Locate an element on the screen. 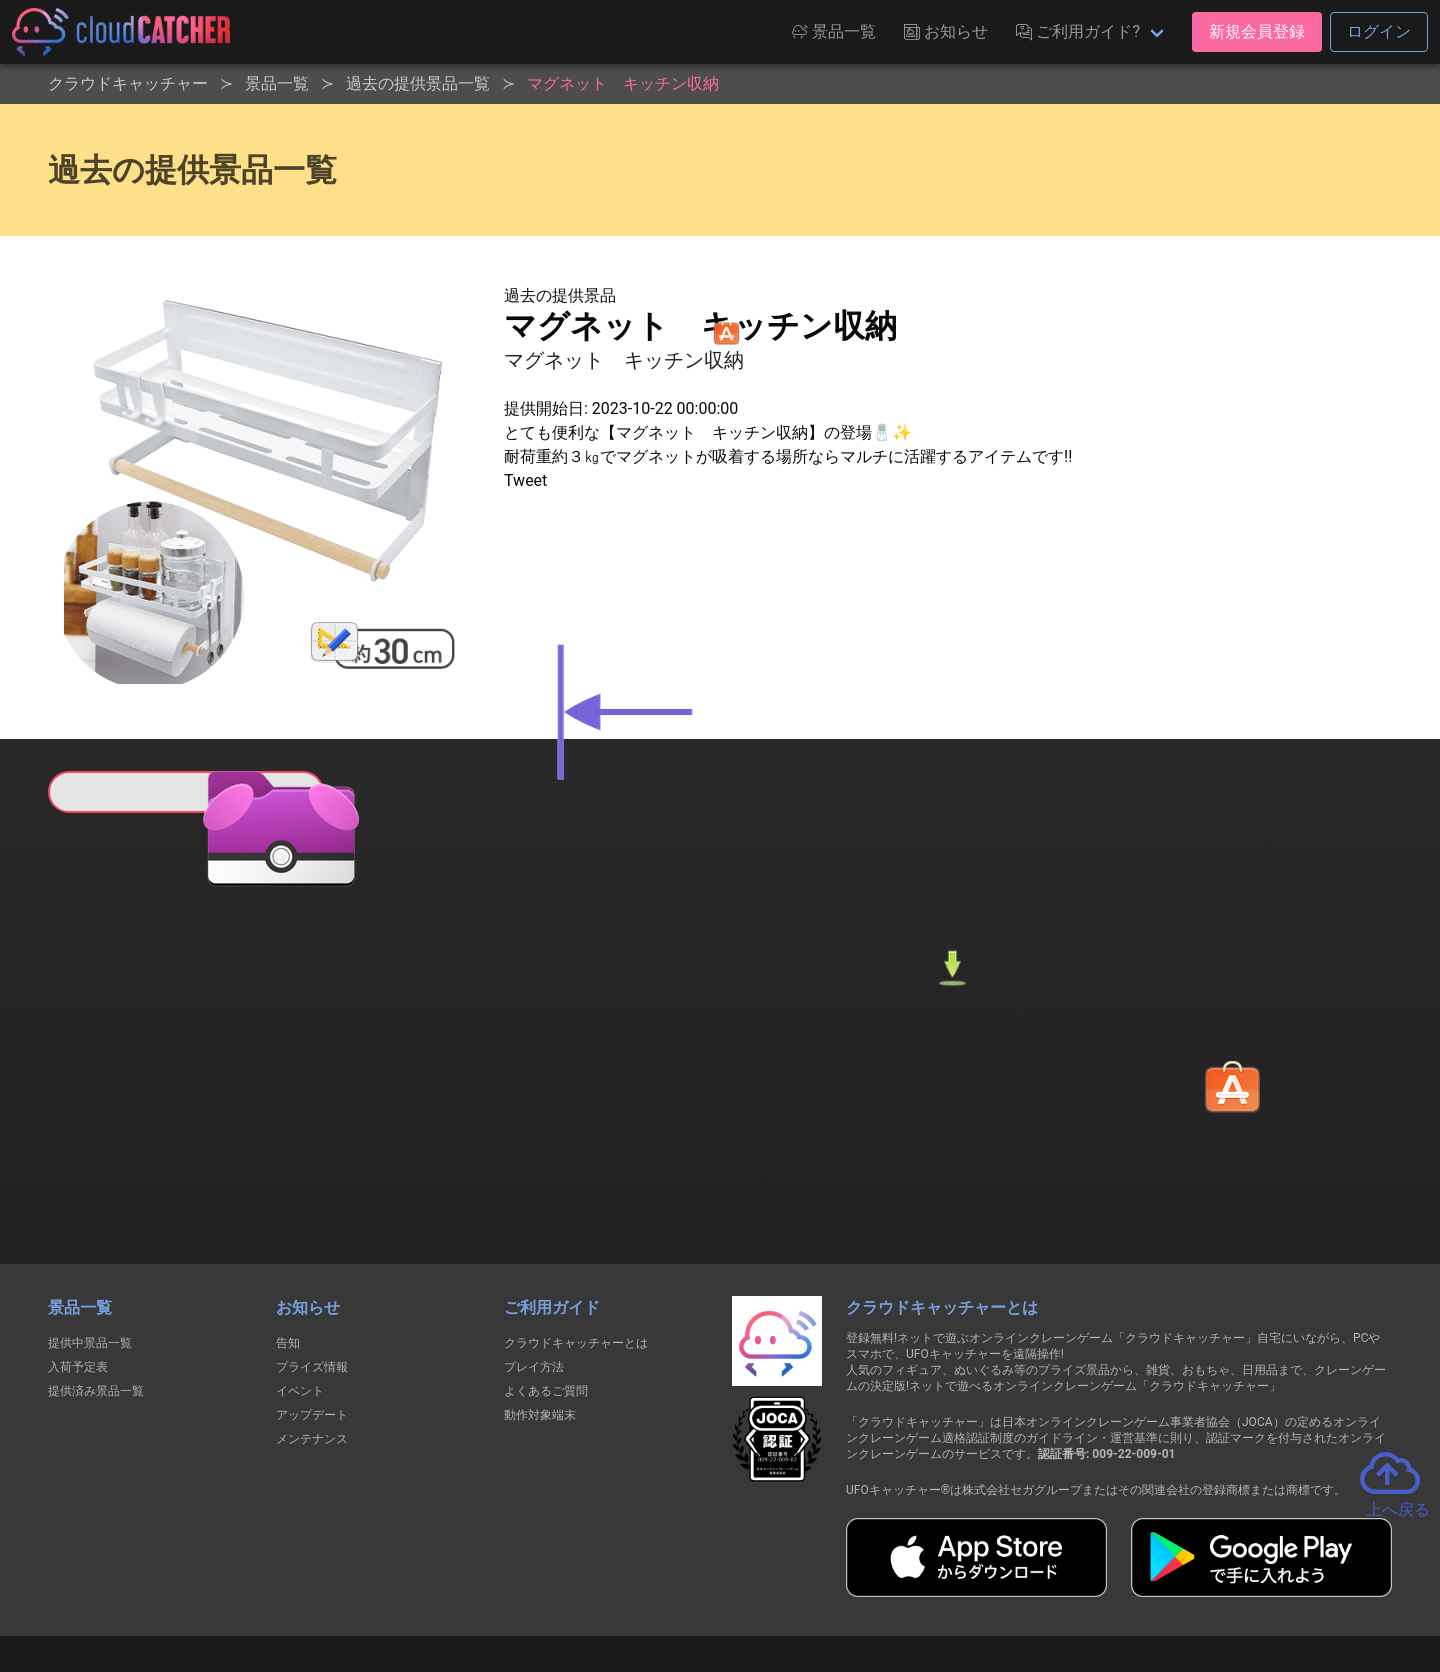 This screenshot has height=1672, width=1440. go to the first item in a list or sequence is located at coordinates (625, 712).